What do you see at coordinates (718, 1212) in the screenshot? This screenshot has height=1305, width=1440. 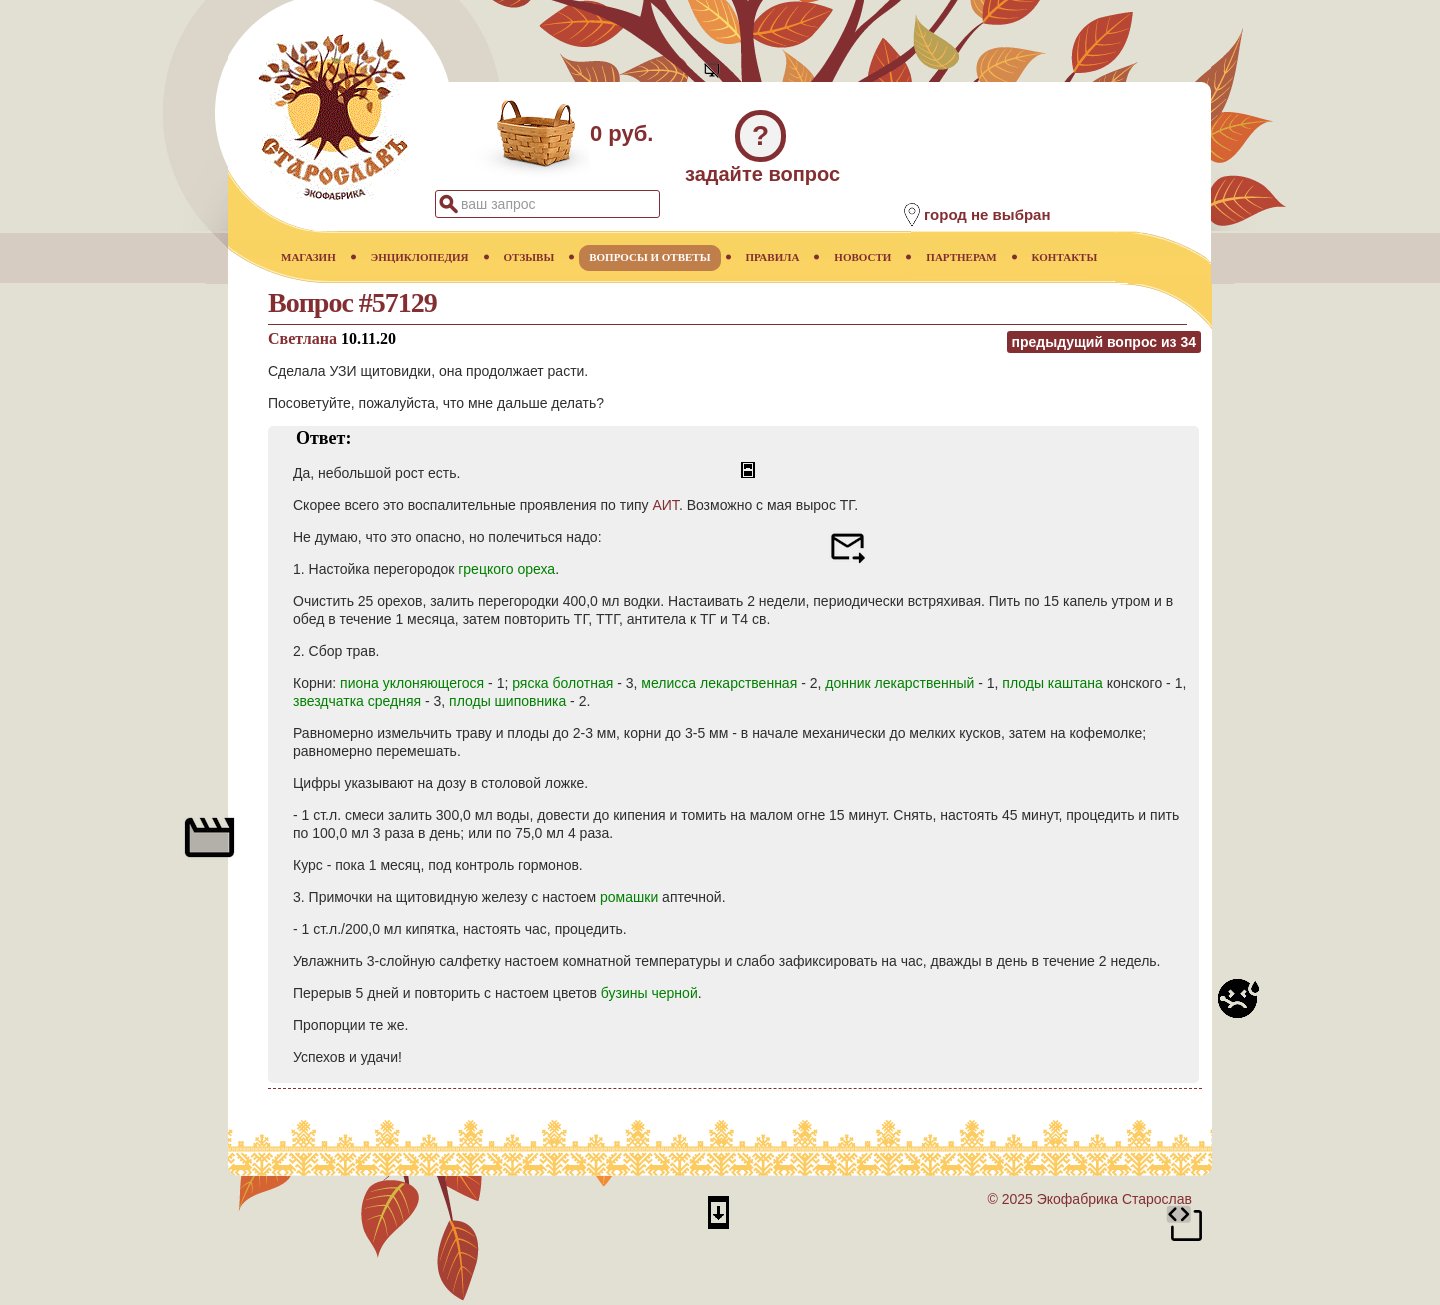 I see `system update available for download` at bounding box center [718, 1212].